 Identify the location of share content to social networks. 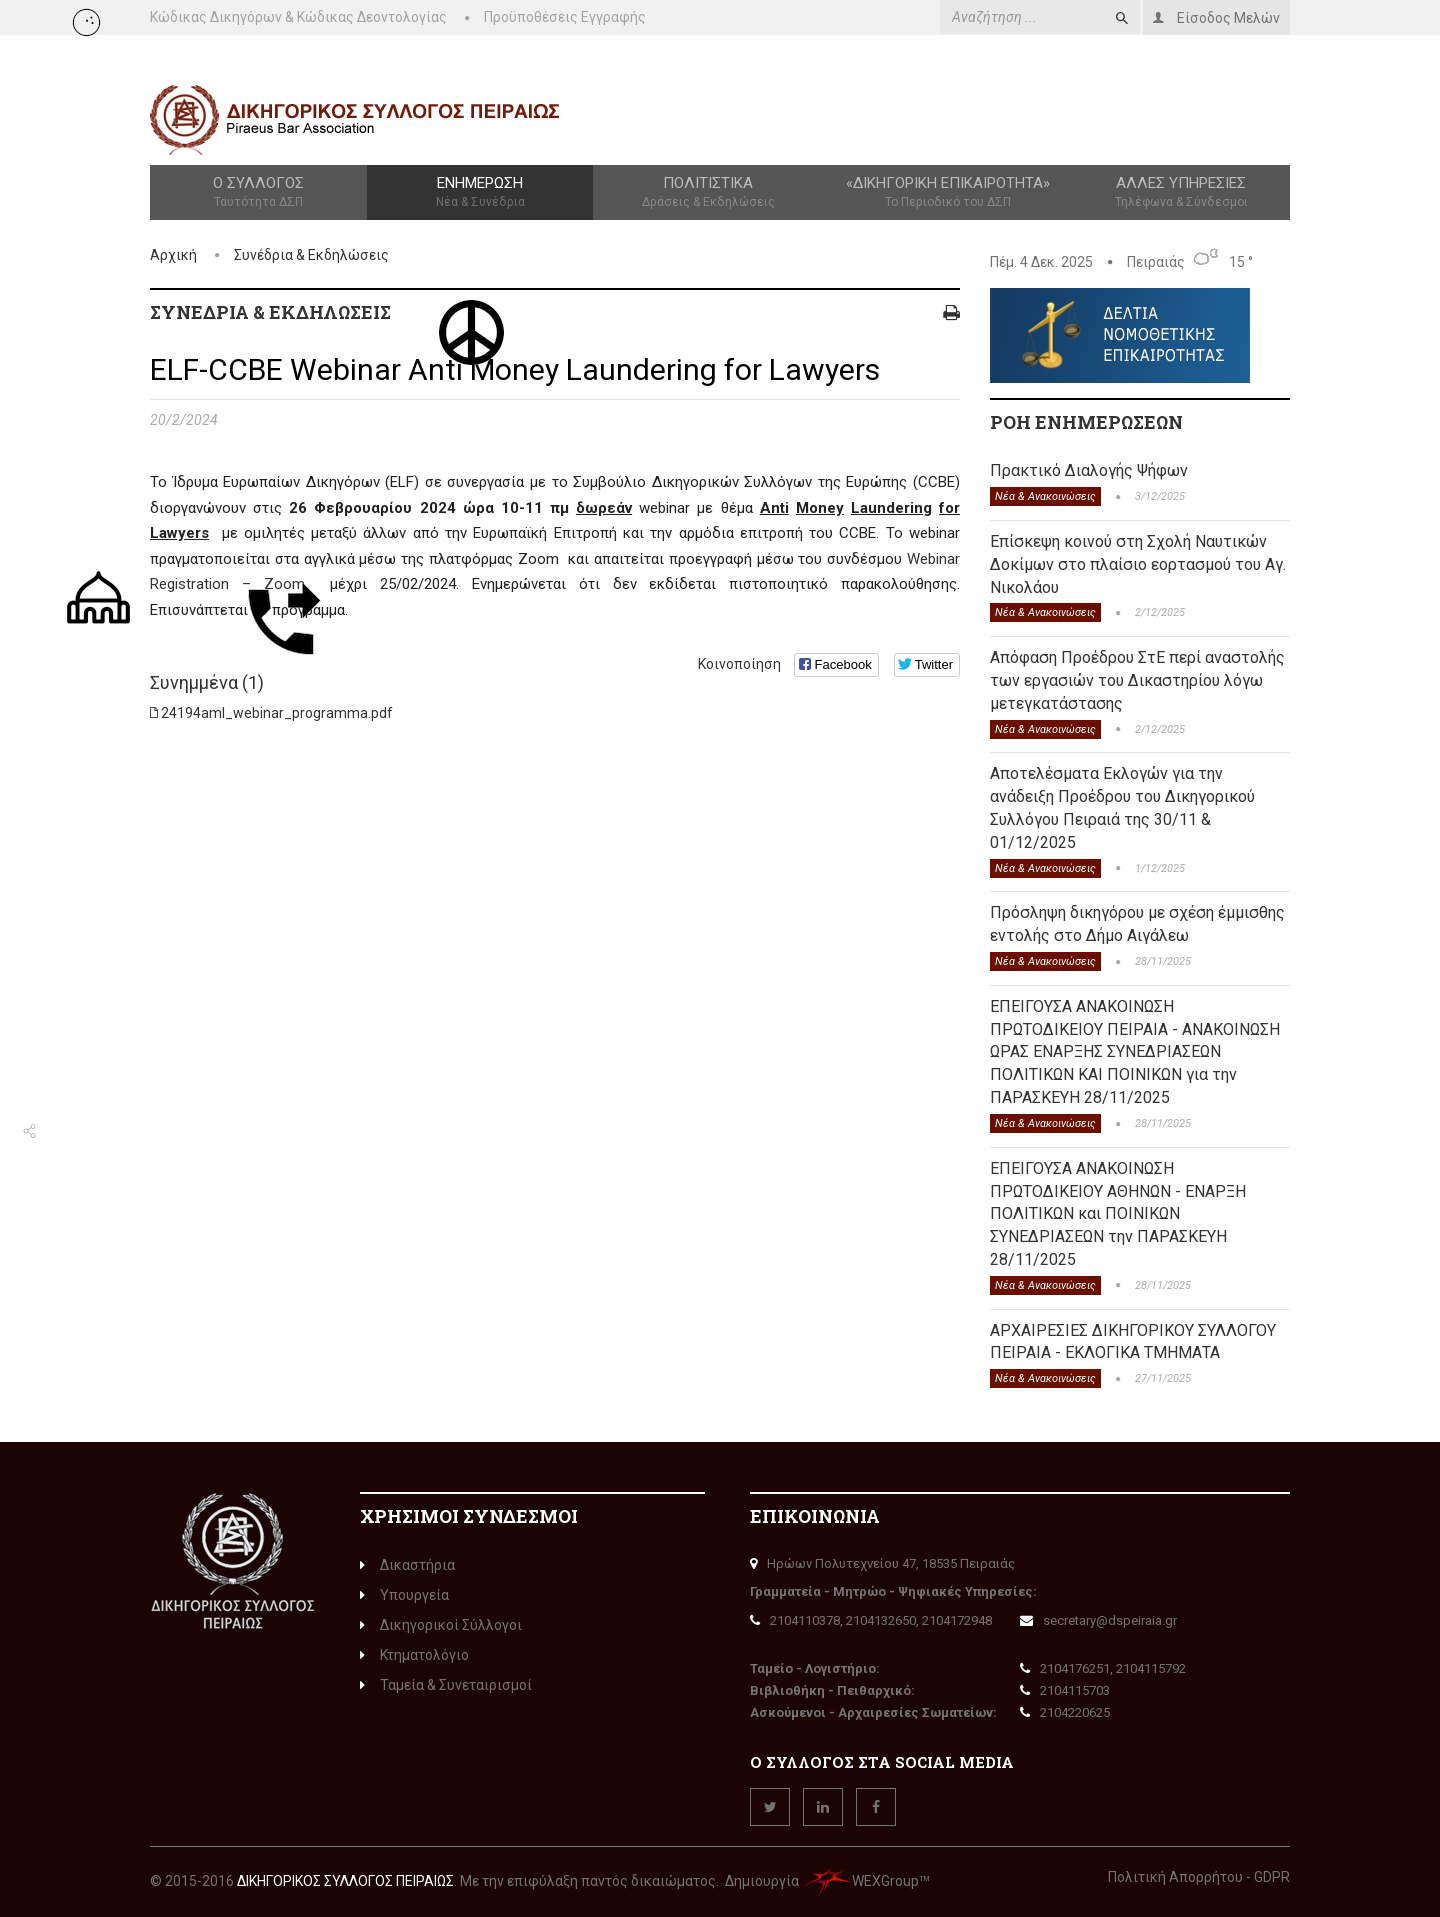
(30, 1131).